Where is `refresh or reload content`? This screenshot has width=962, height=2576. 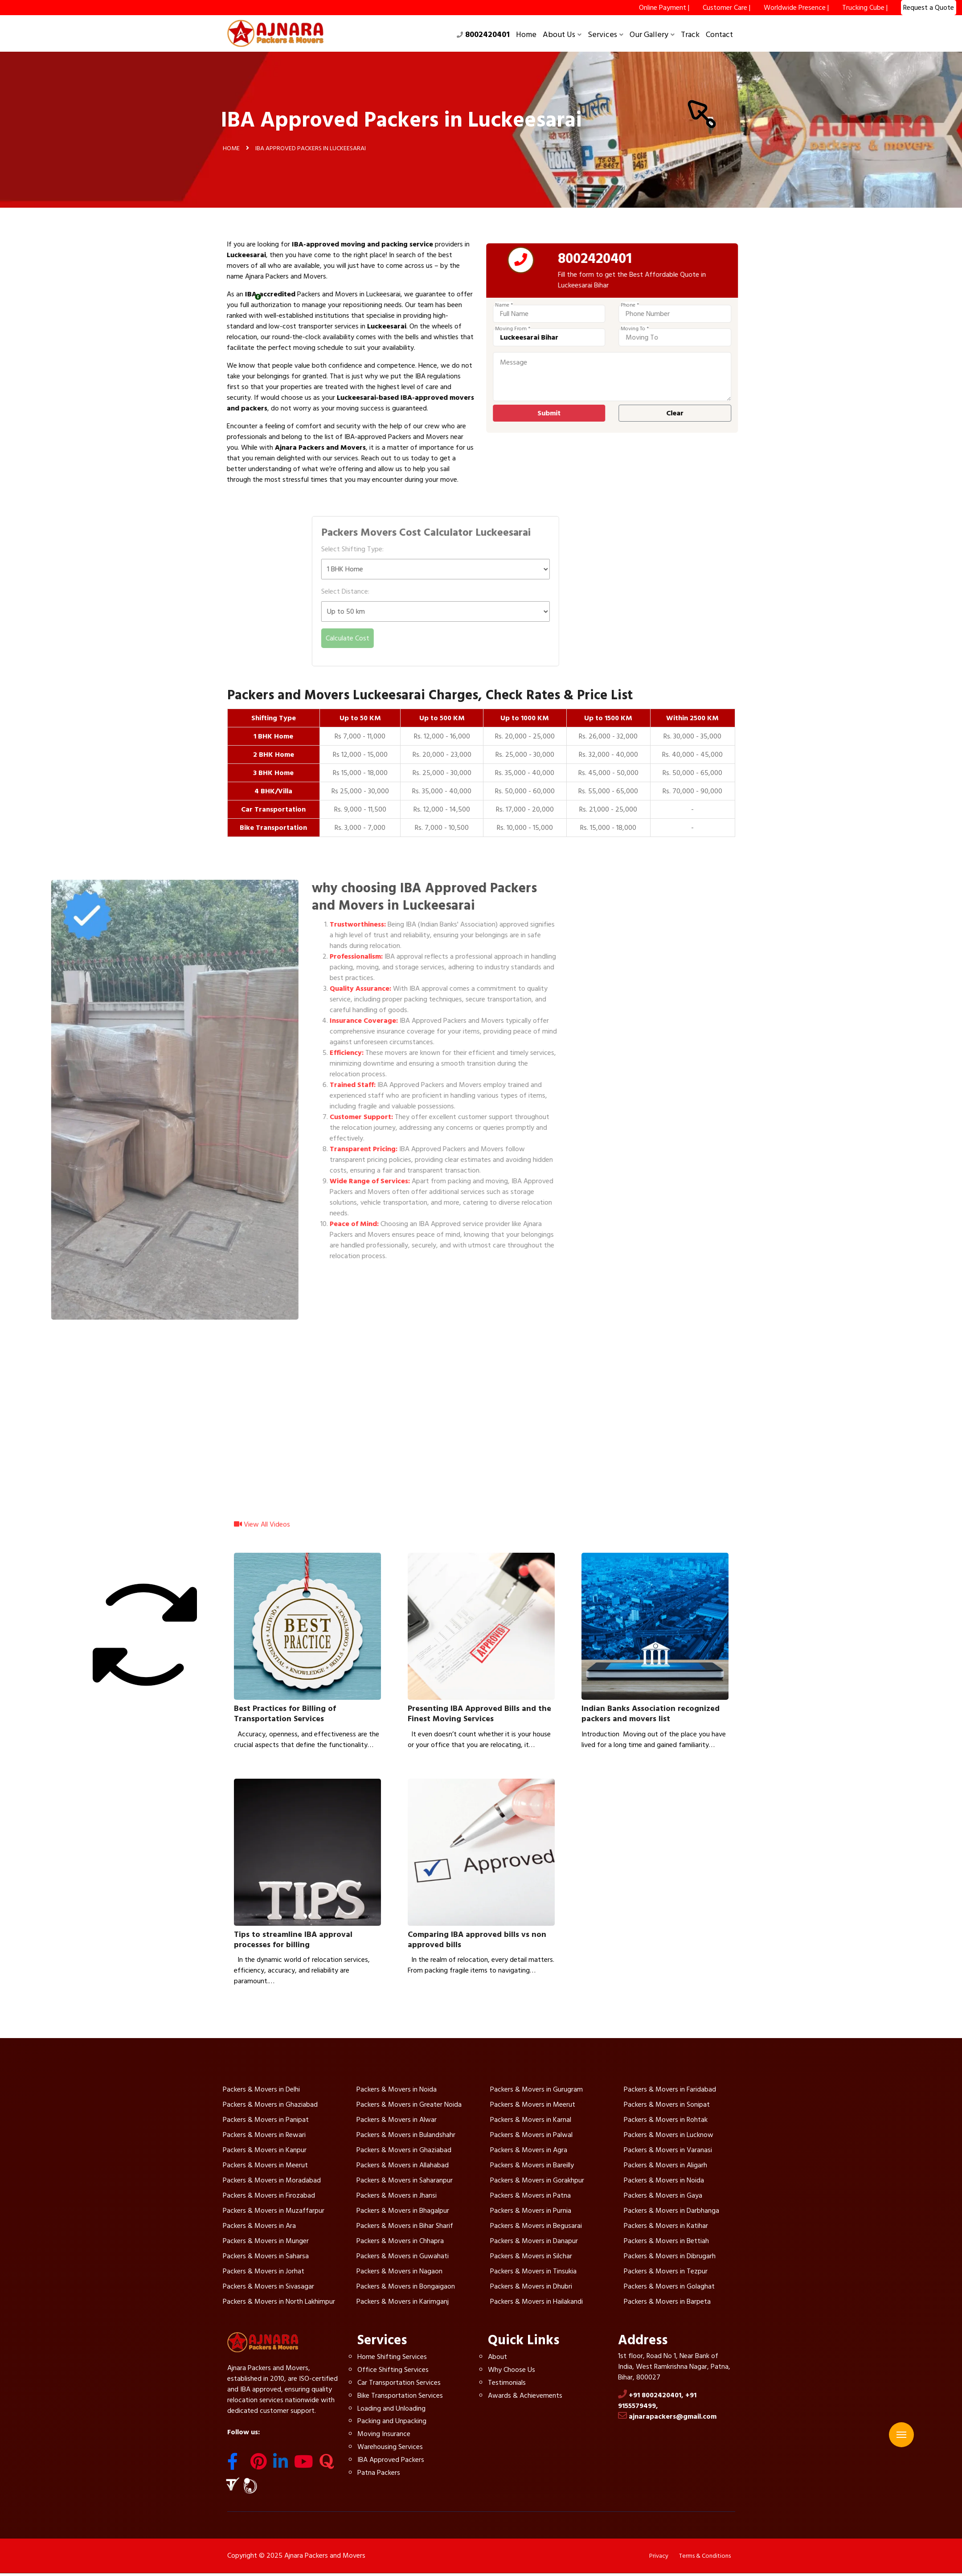 refresh or reload content is located at coordinates (145, 1635).